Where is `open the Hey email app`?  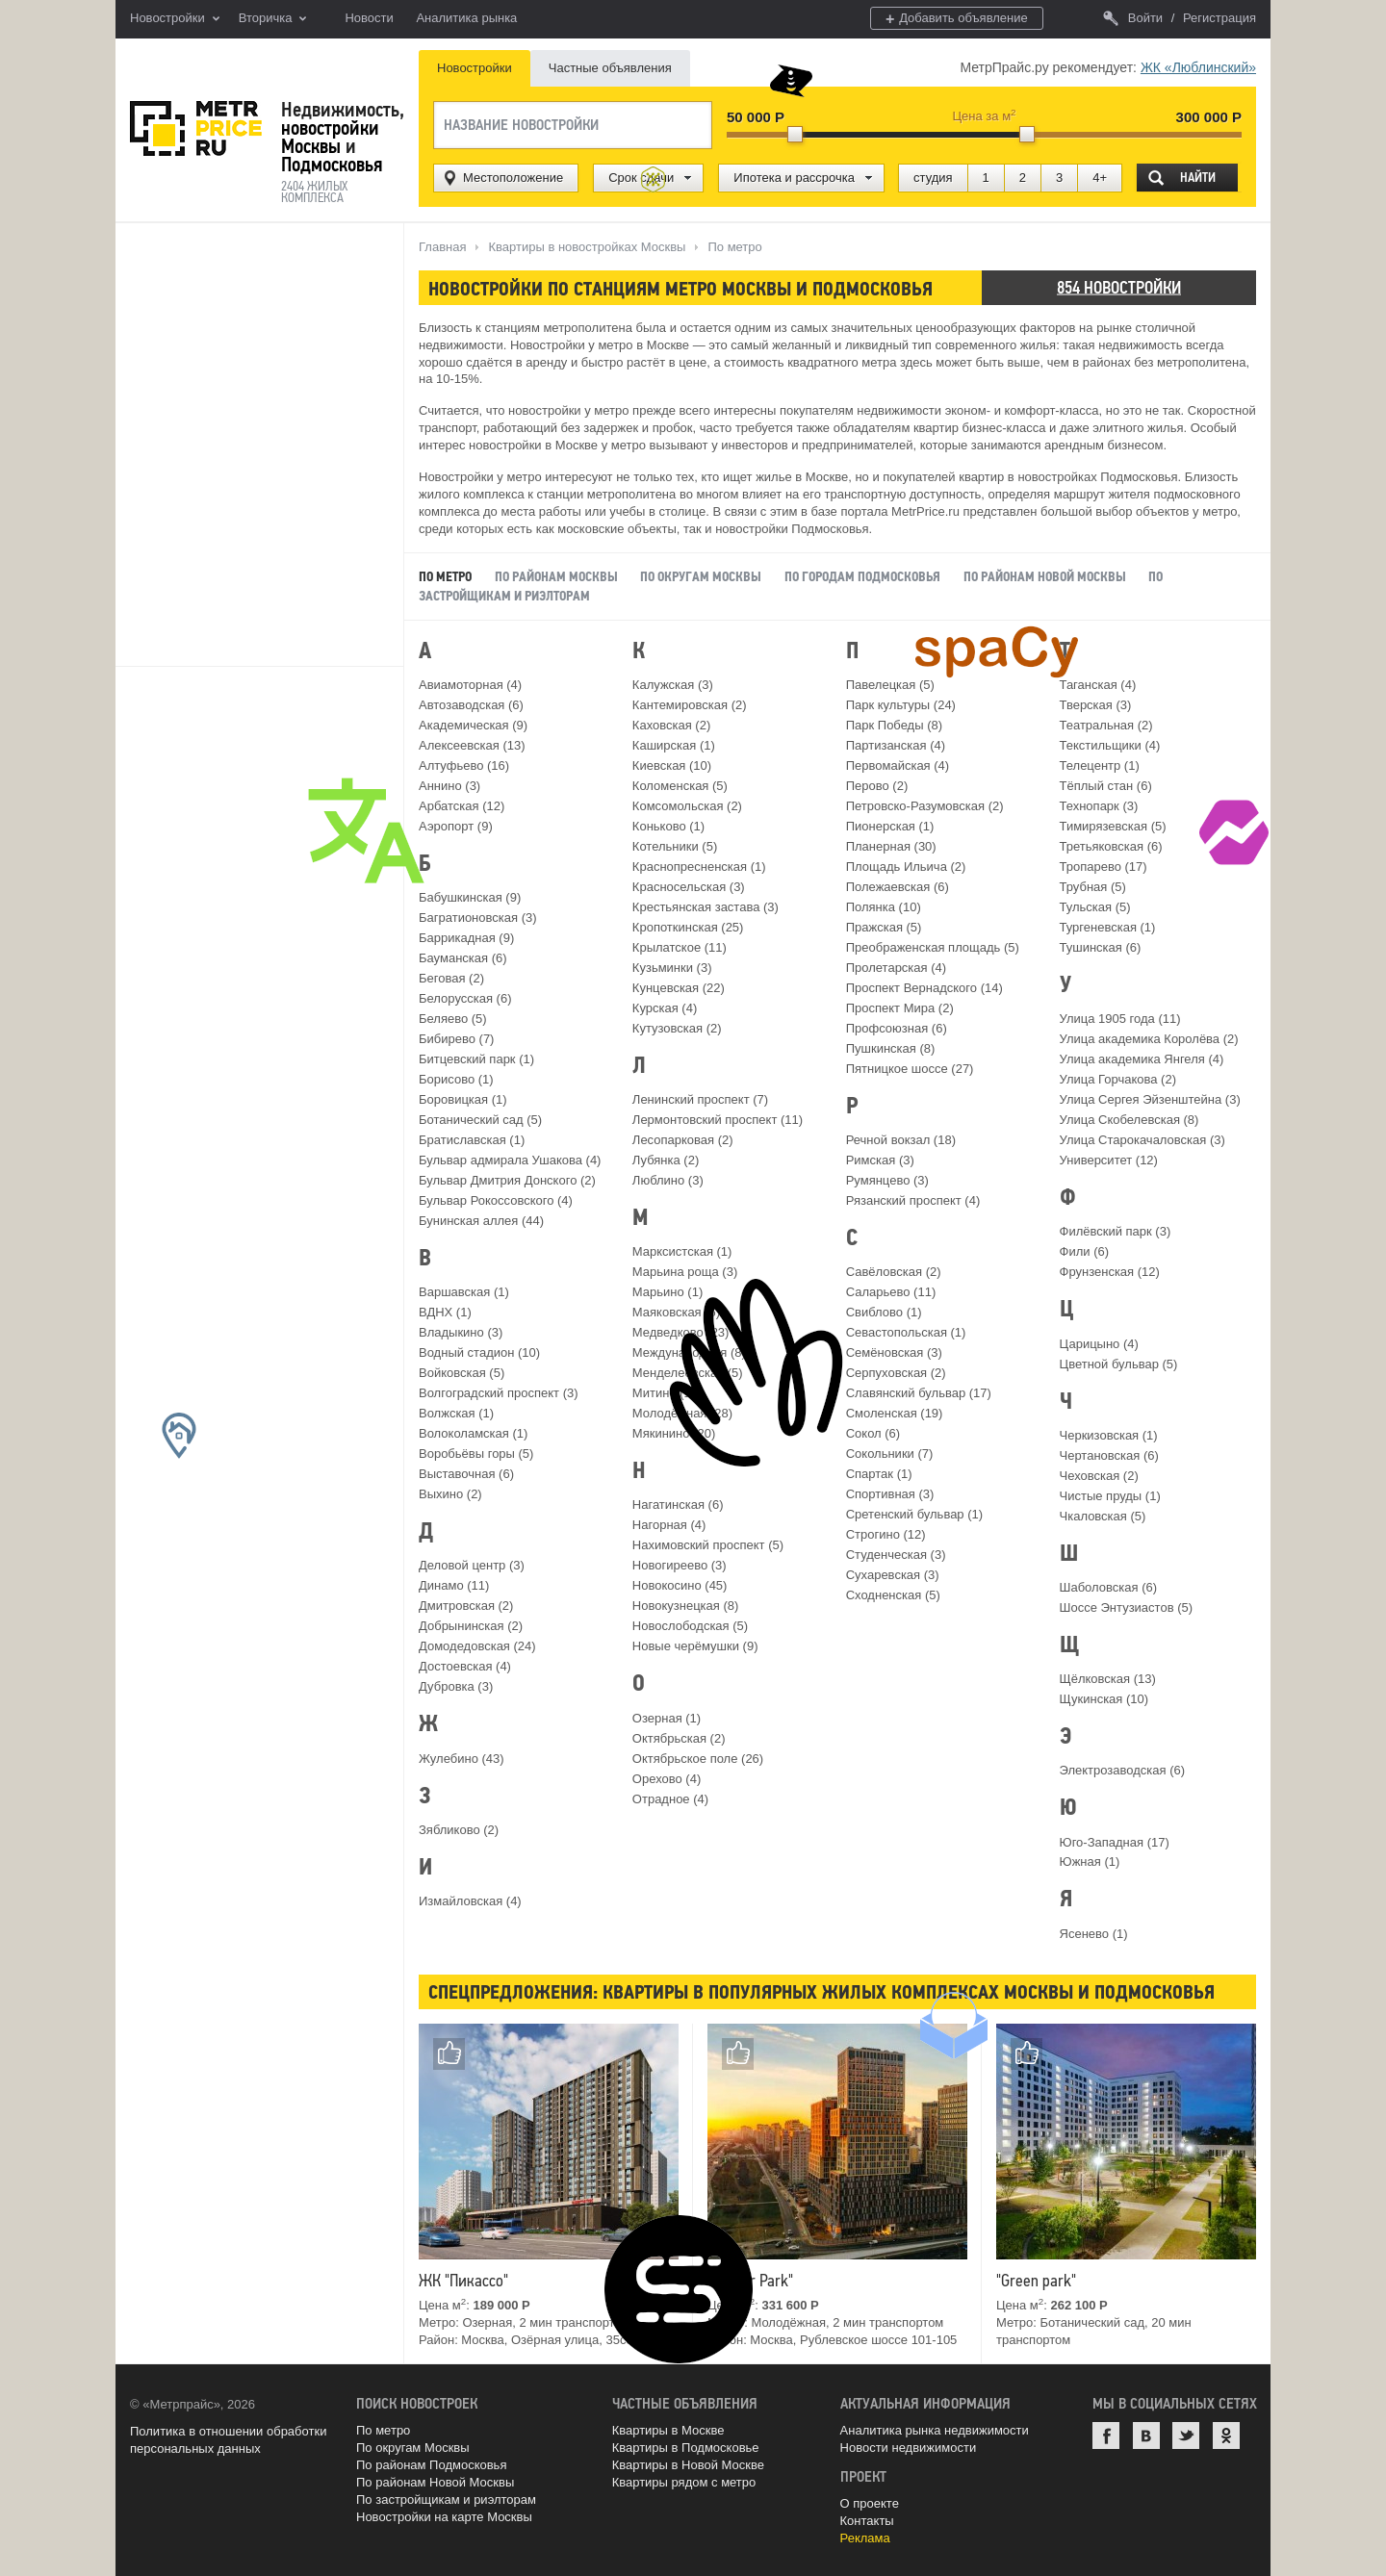
open the Hey email app is located at coordinates (756, 1372).